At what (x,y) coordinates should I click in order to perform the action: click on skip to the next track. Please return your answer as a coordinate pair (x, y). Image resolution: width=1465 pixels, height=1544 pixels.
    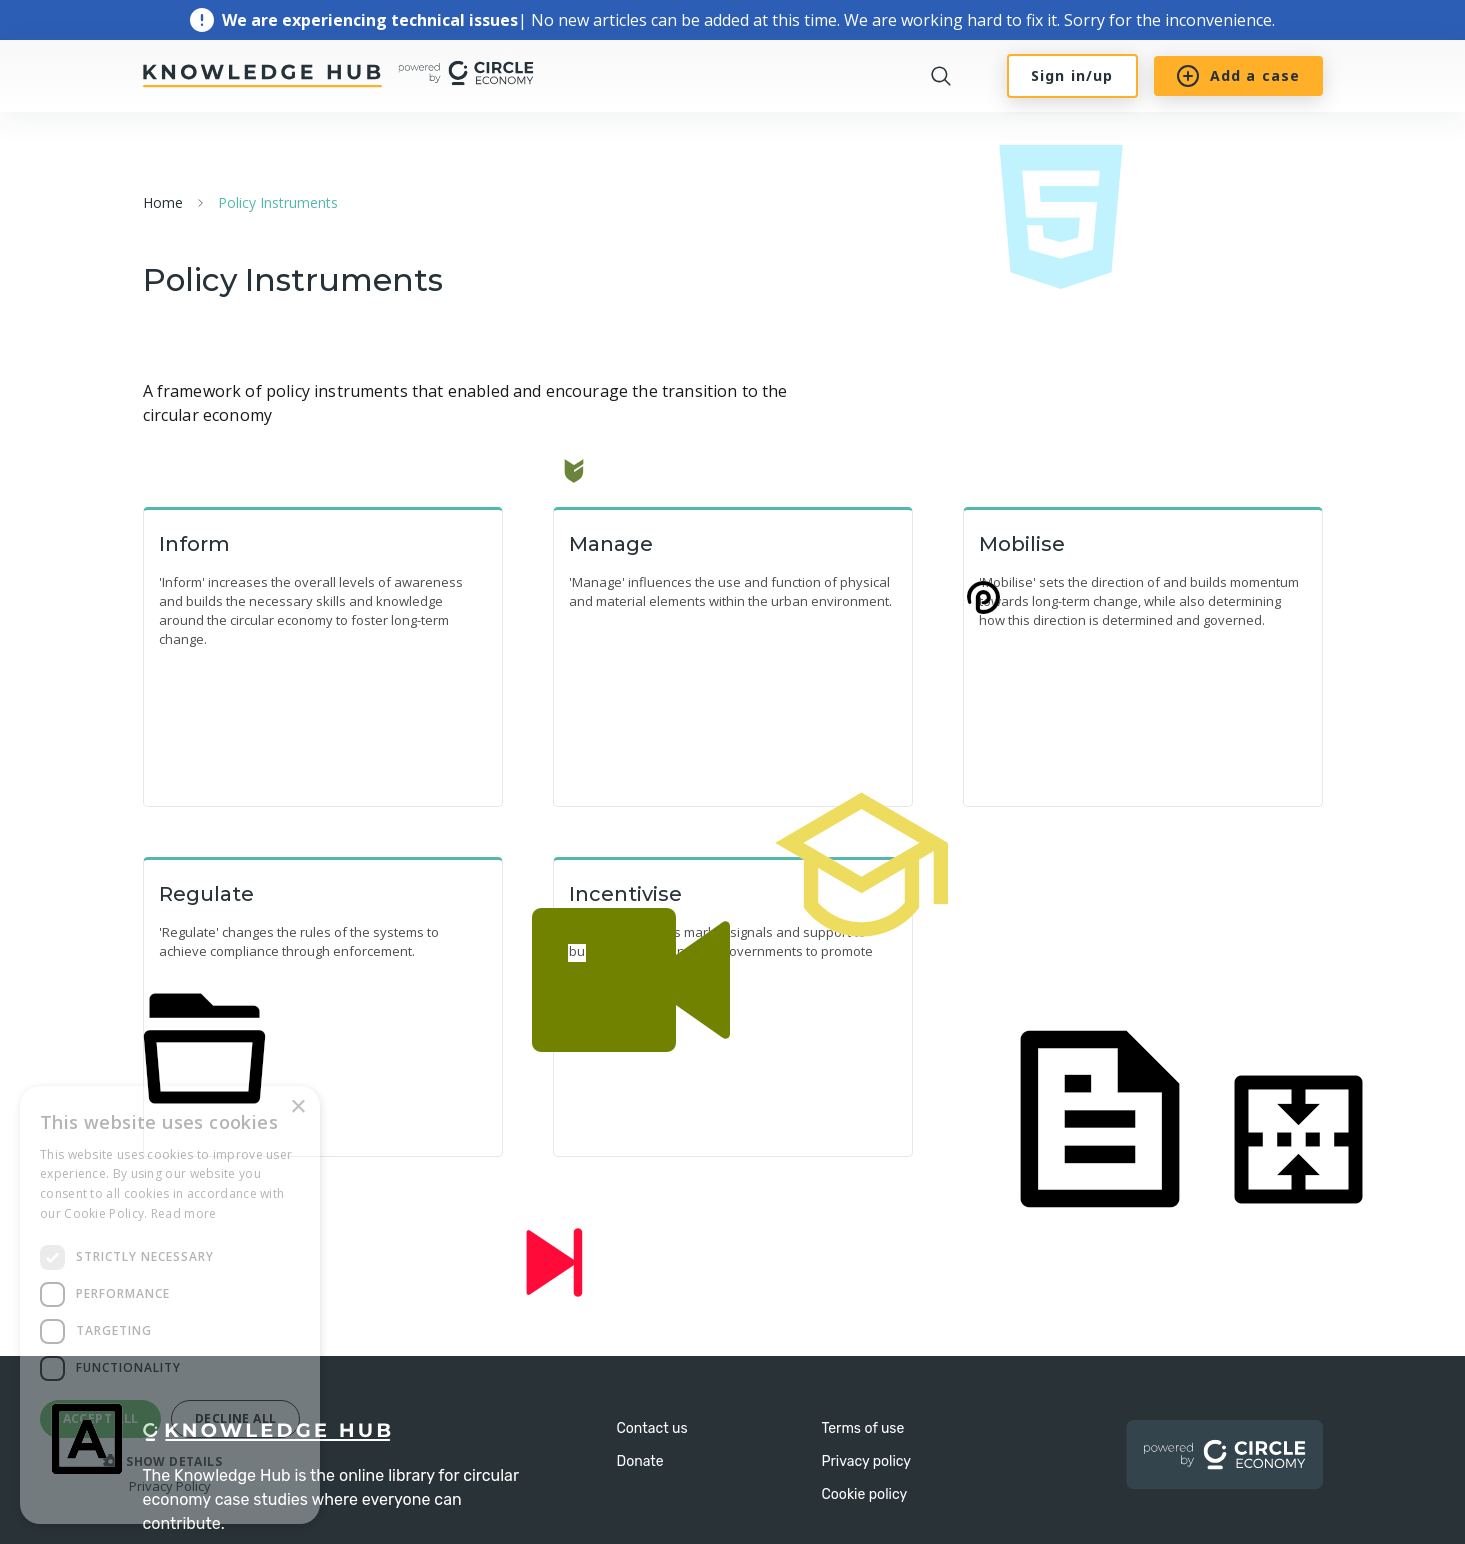
    Looking at the image, I should click on (556, 1262).